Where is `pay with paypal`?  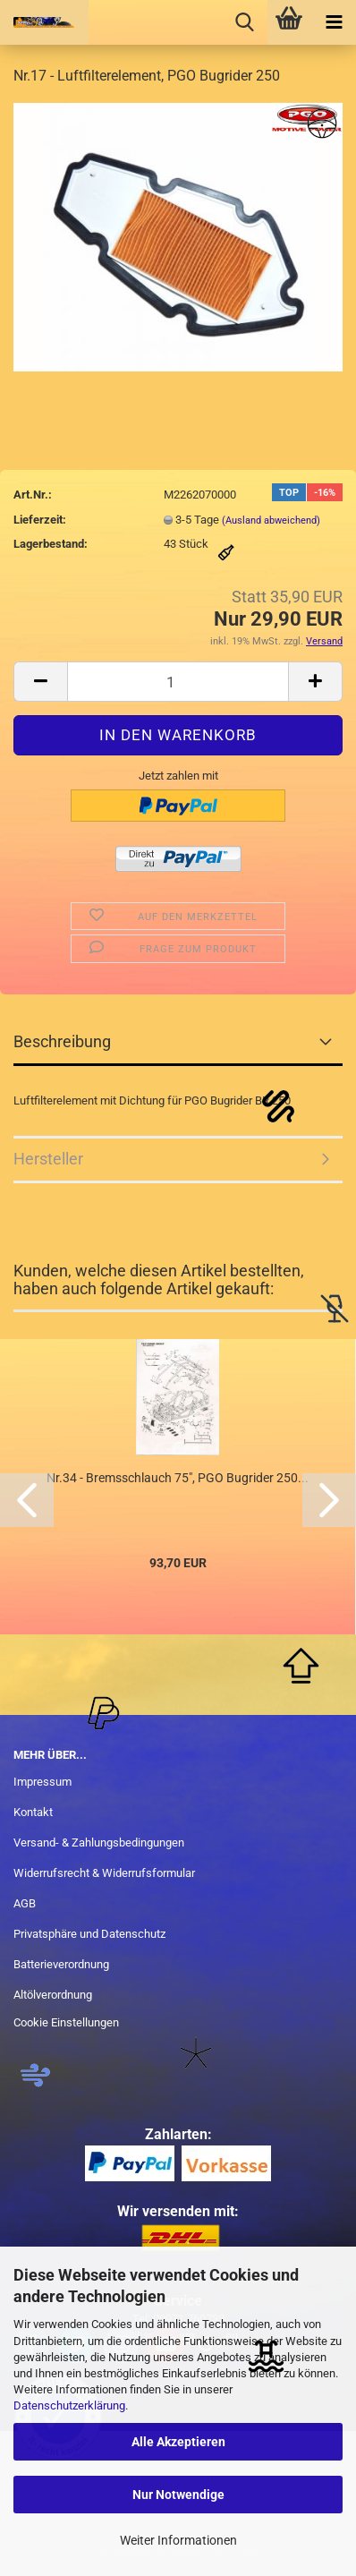
pay with paypal is located at coordinates (103, 1713).